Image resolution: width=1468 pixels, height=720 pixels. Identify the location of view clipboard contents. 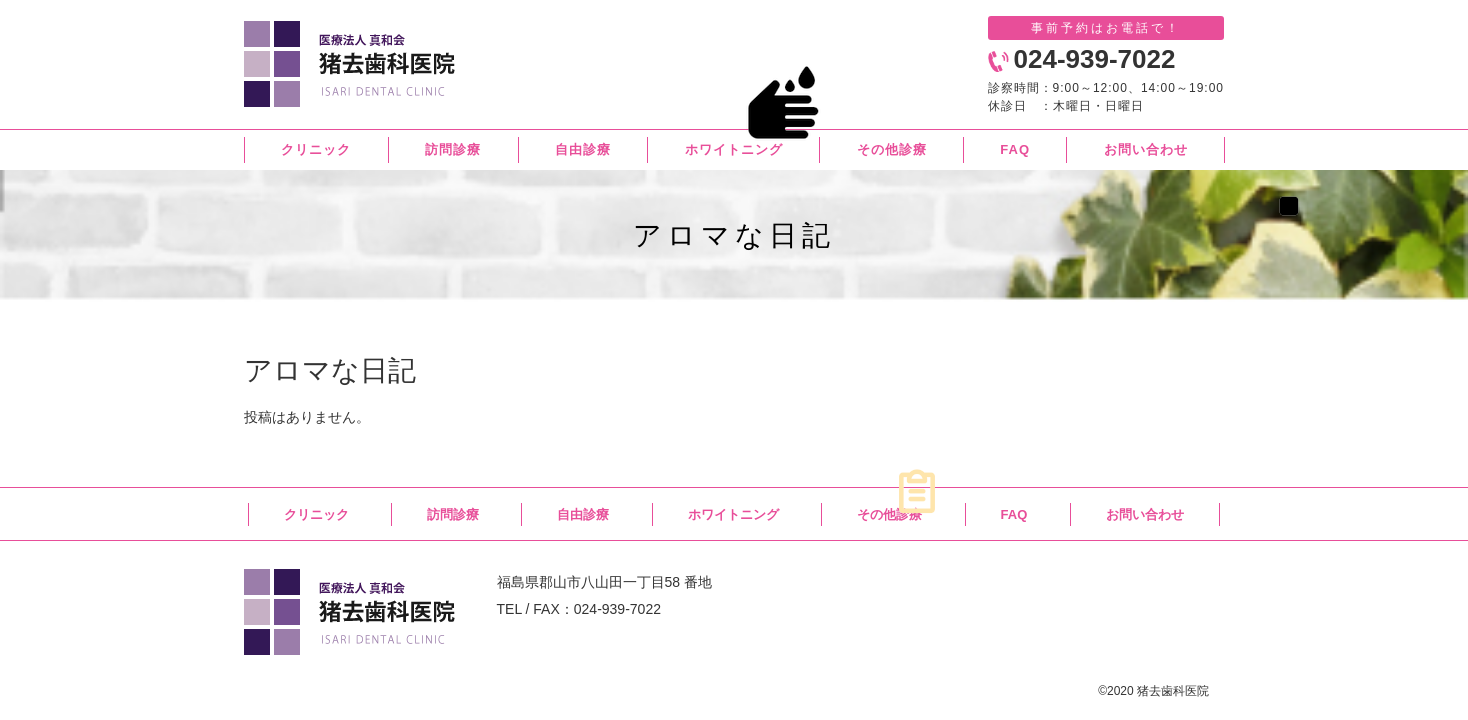
(917, 492).